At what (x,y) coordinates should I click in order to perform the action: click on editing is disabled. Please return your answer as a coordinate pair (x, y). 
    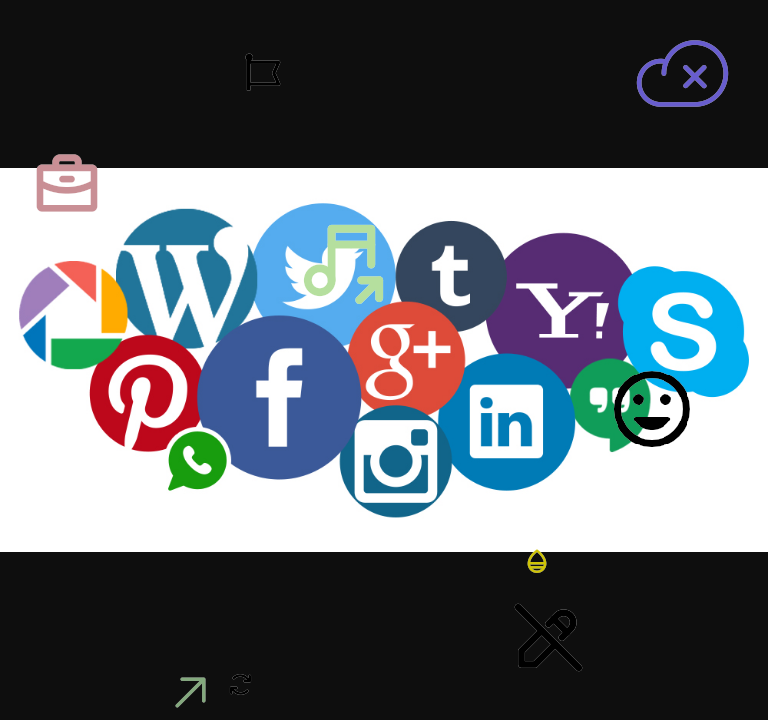
    Looking at the image, I should click on (548, 637).